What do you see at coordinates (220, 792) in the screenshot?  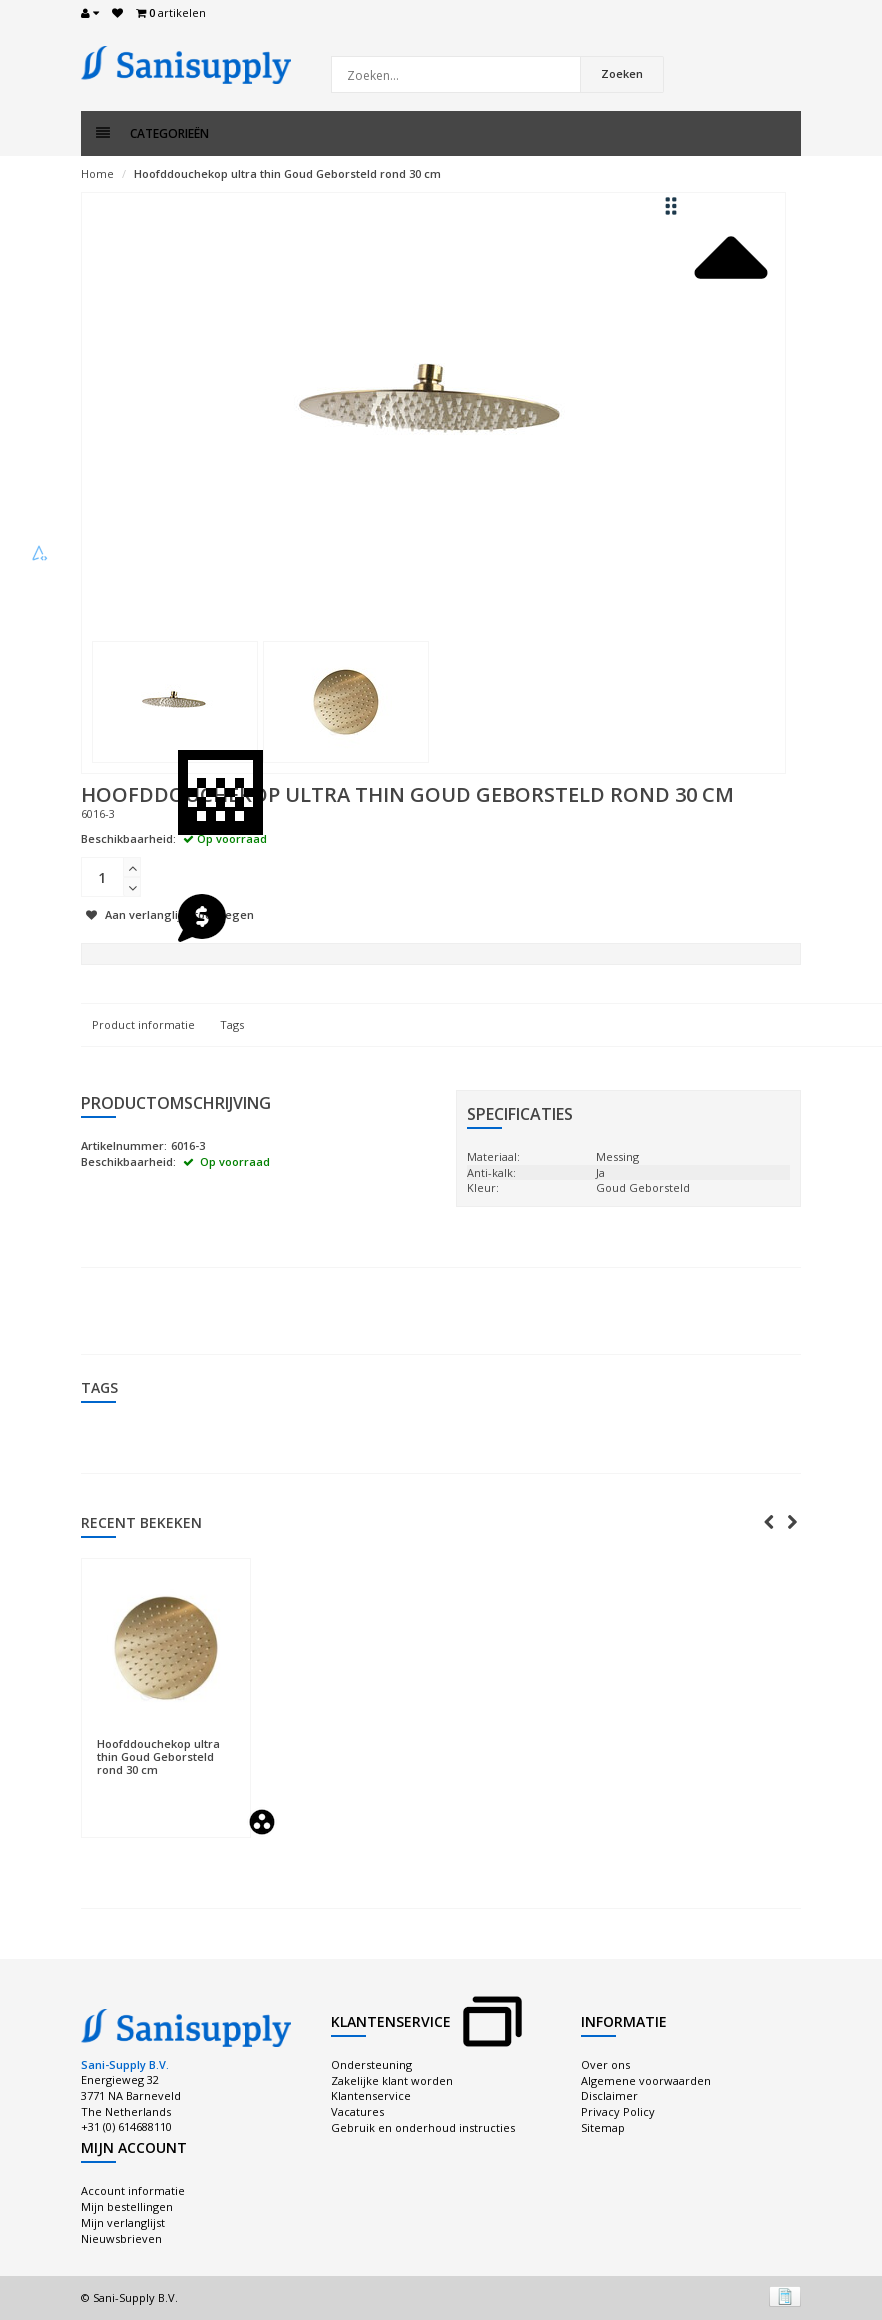 I see `apply a gradient effect to an image` at bounding box center [220, 792].